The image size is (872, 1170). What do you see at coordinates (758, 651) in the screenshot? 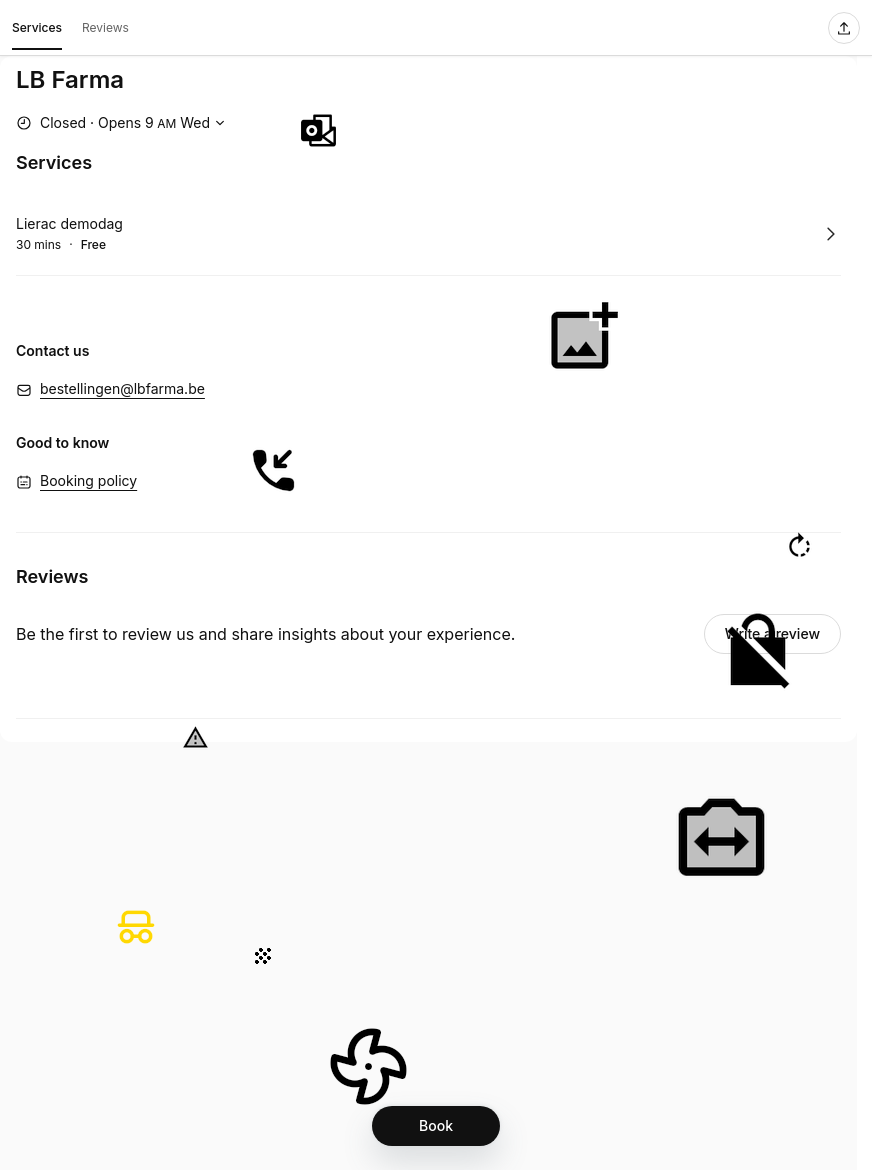
I see `indicates an unencrypted or insecure email connection` at bounding box center [758, 651].